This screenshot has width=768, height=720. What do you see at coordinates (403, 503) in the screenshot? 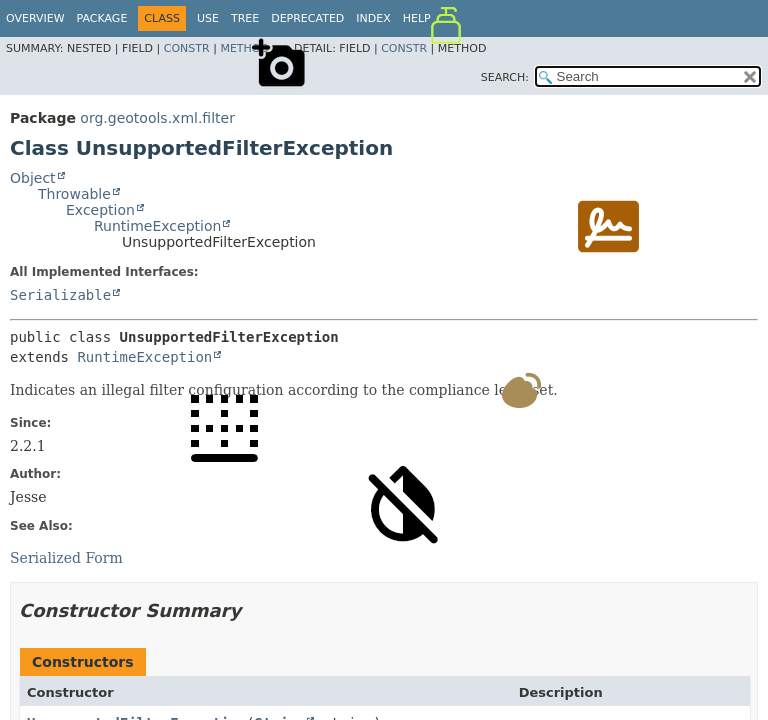
I see `disable color inversion mode` at bounding box center [403, 503].